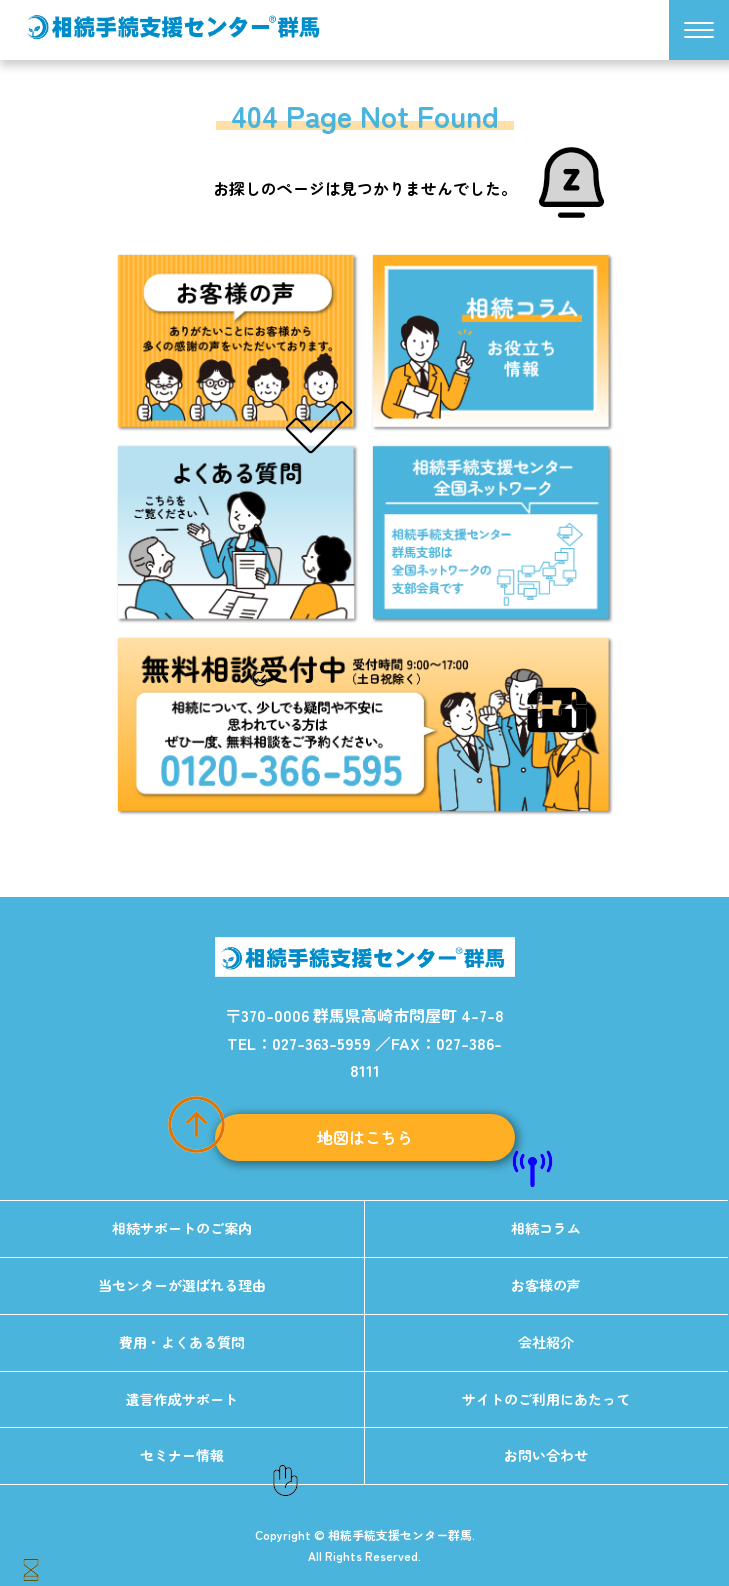 Image resolution: width=729 pixels, height=1586 pixels. Describe the element at coordinates (532, 1168) in the screenshot. I see `indicates active broadcast or live streaming` at that location.